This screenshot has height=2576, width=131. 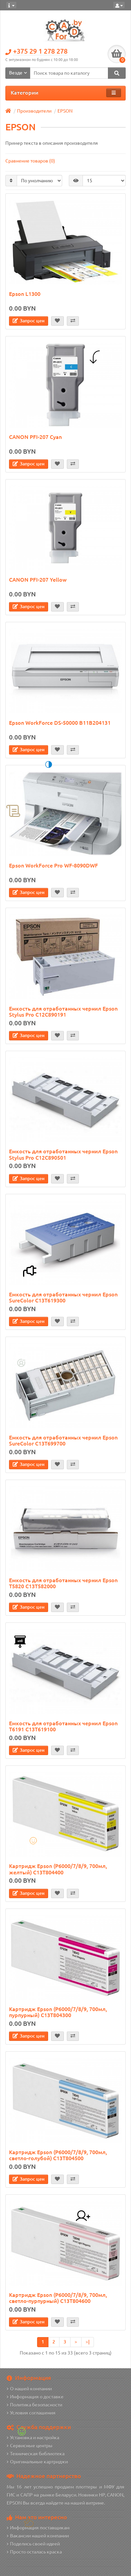 What do you see at coordinates (30, 1271) in the screenshot?
I see `connect to a power source or external device` at bounding box center [30, 1271].